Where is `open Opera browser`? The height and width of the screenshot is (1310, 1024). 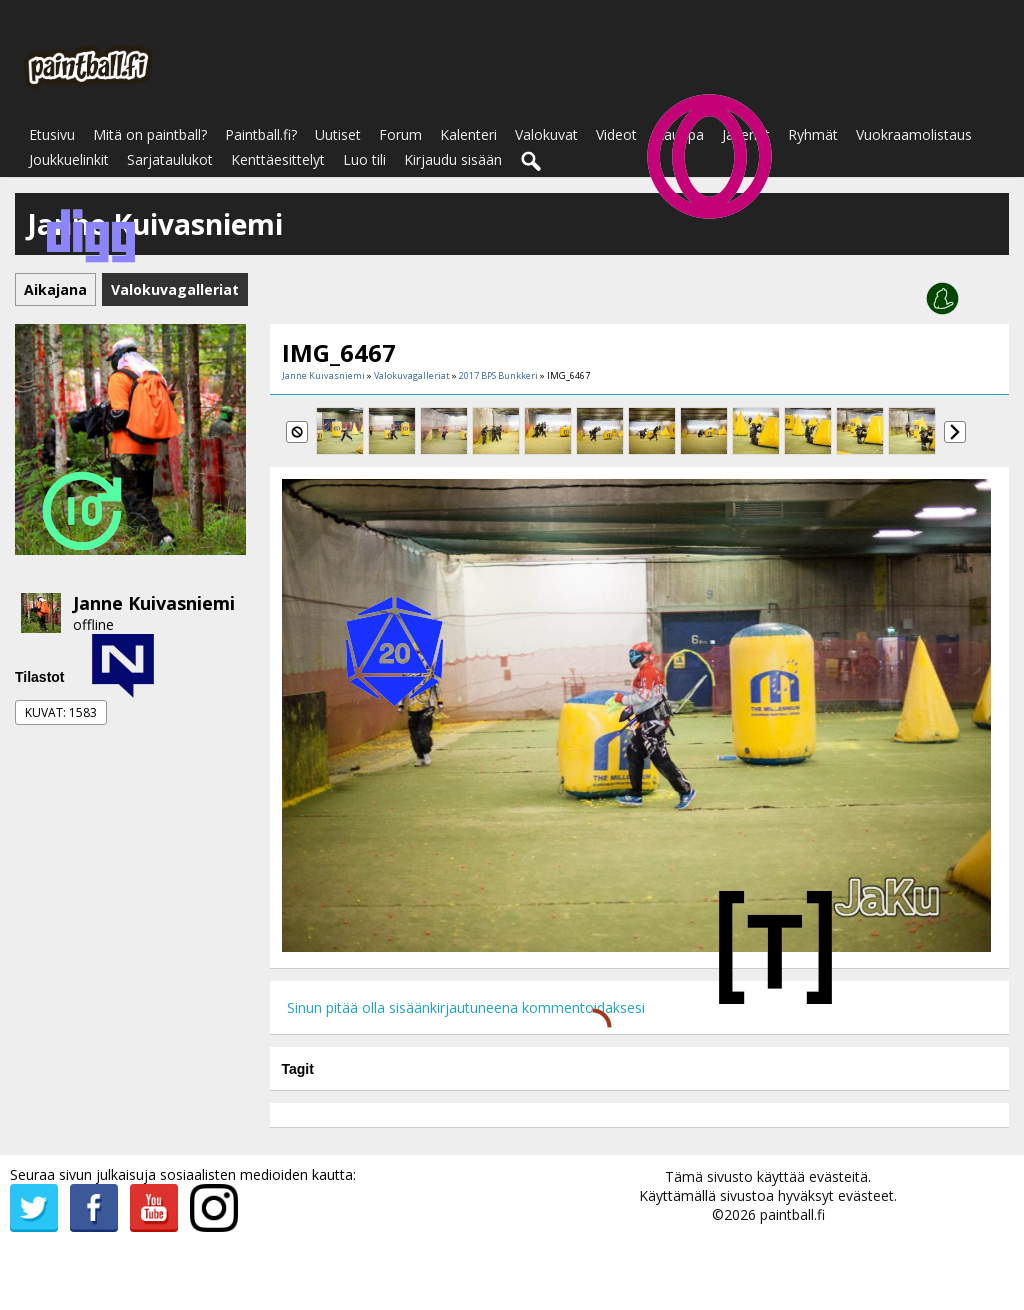 open Opera browser is located at coordinates (709, 156).